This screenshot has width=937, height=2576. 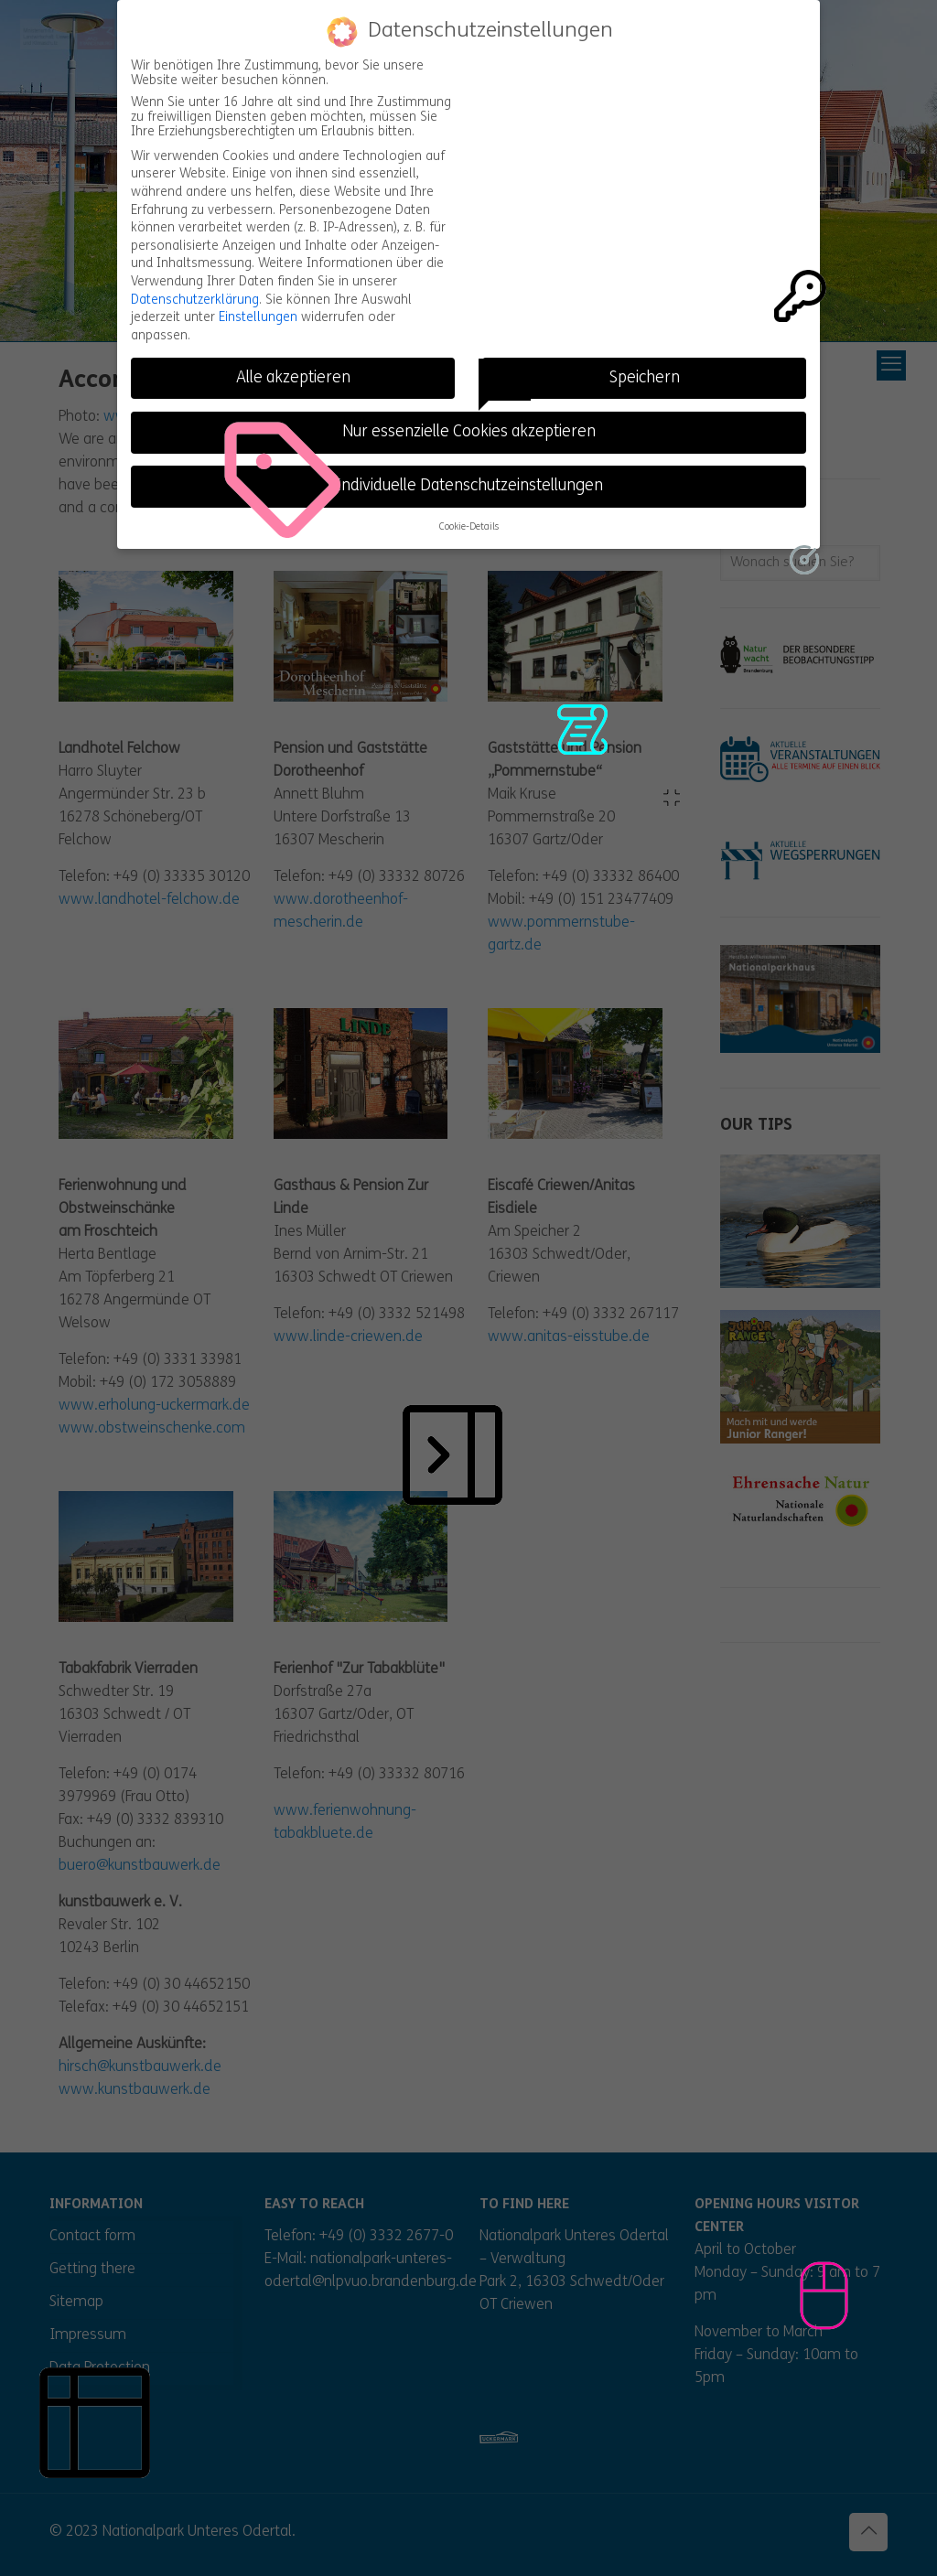 I want to click on collapse the sidebar panel, so click(x=452, y=1454).